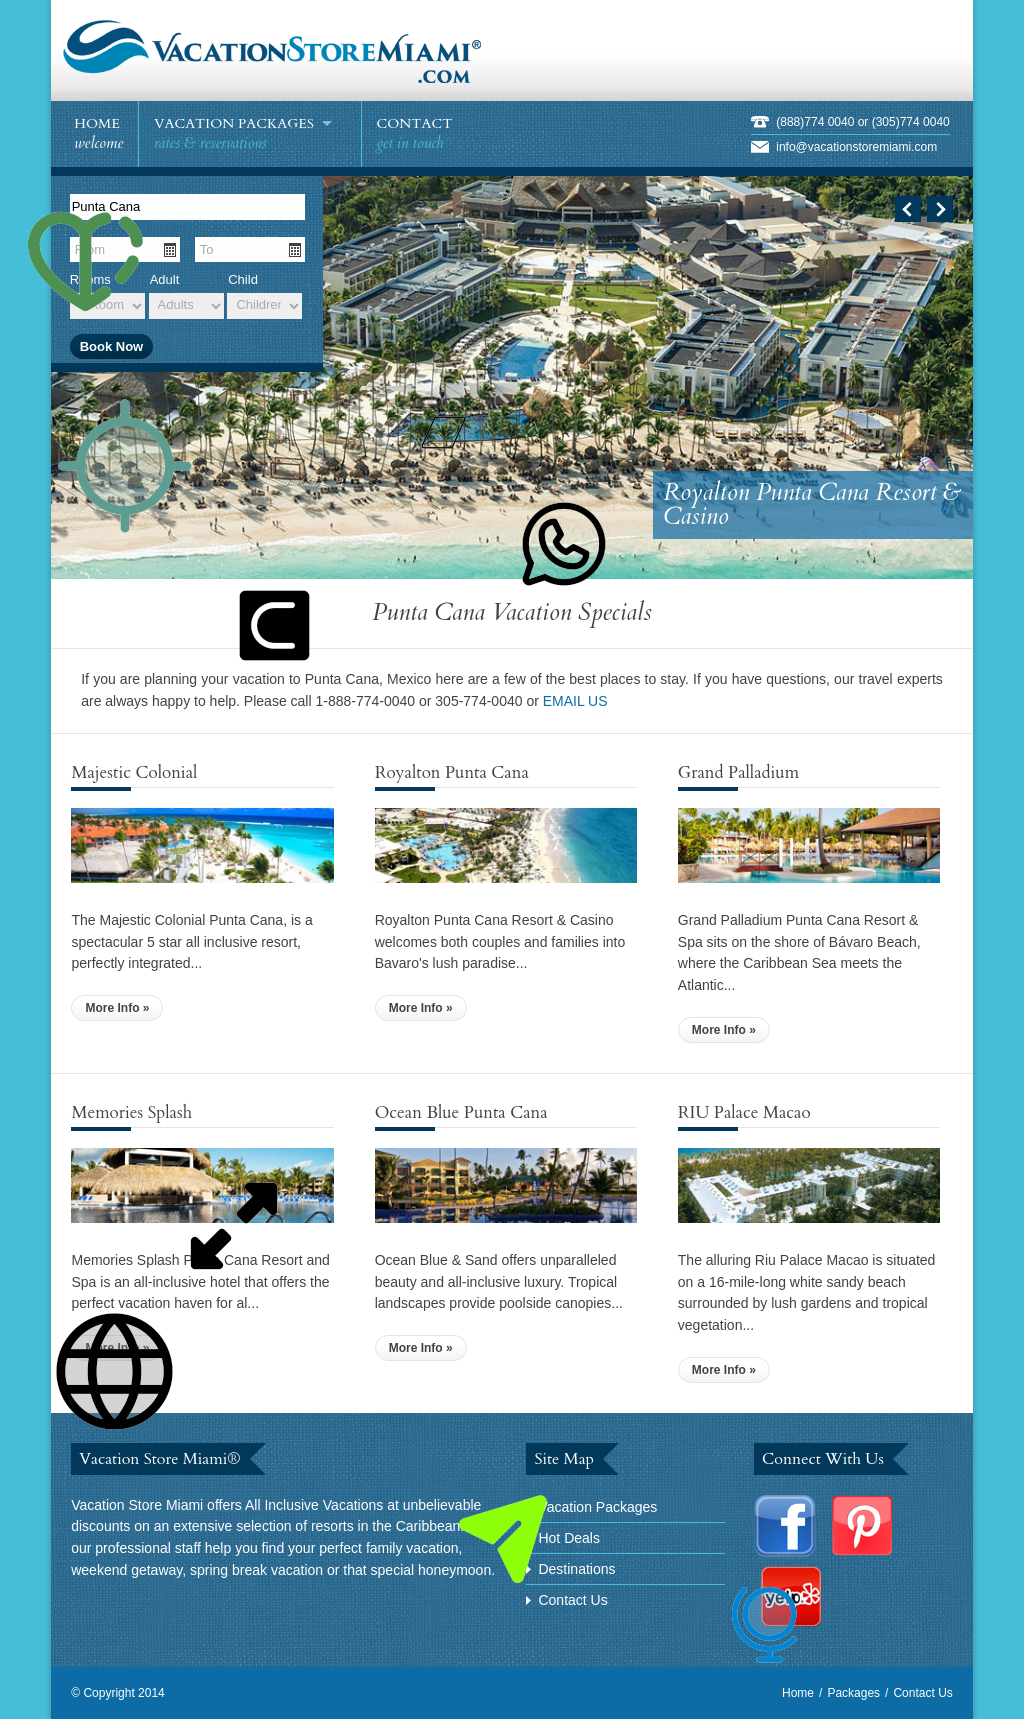 The image size is (1024, 1719). What do you see at coordinates (506, 1536) in the screenshot?
I see `send a message` at bounding box center [506, 1536].